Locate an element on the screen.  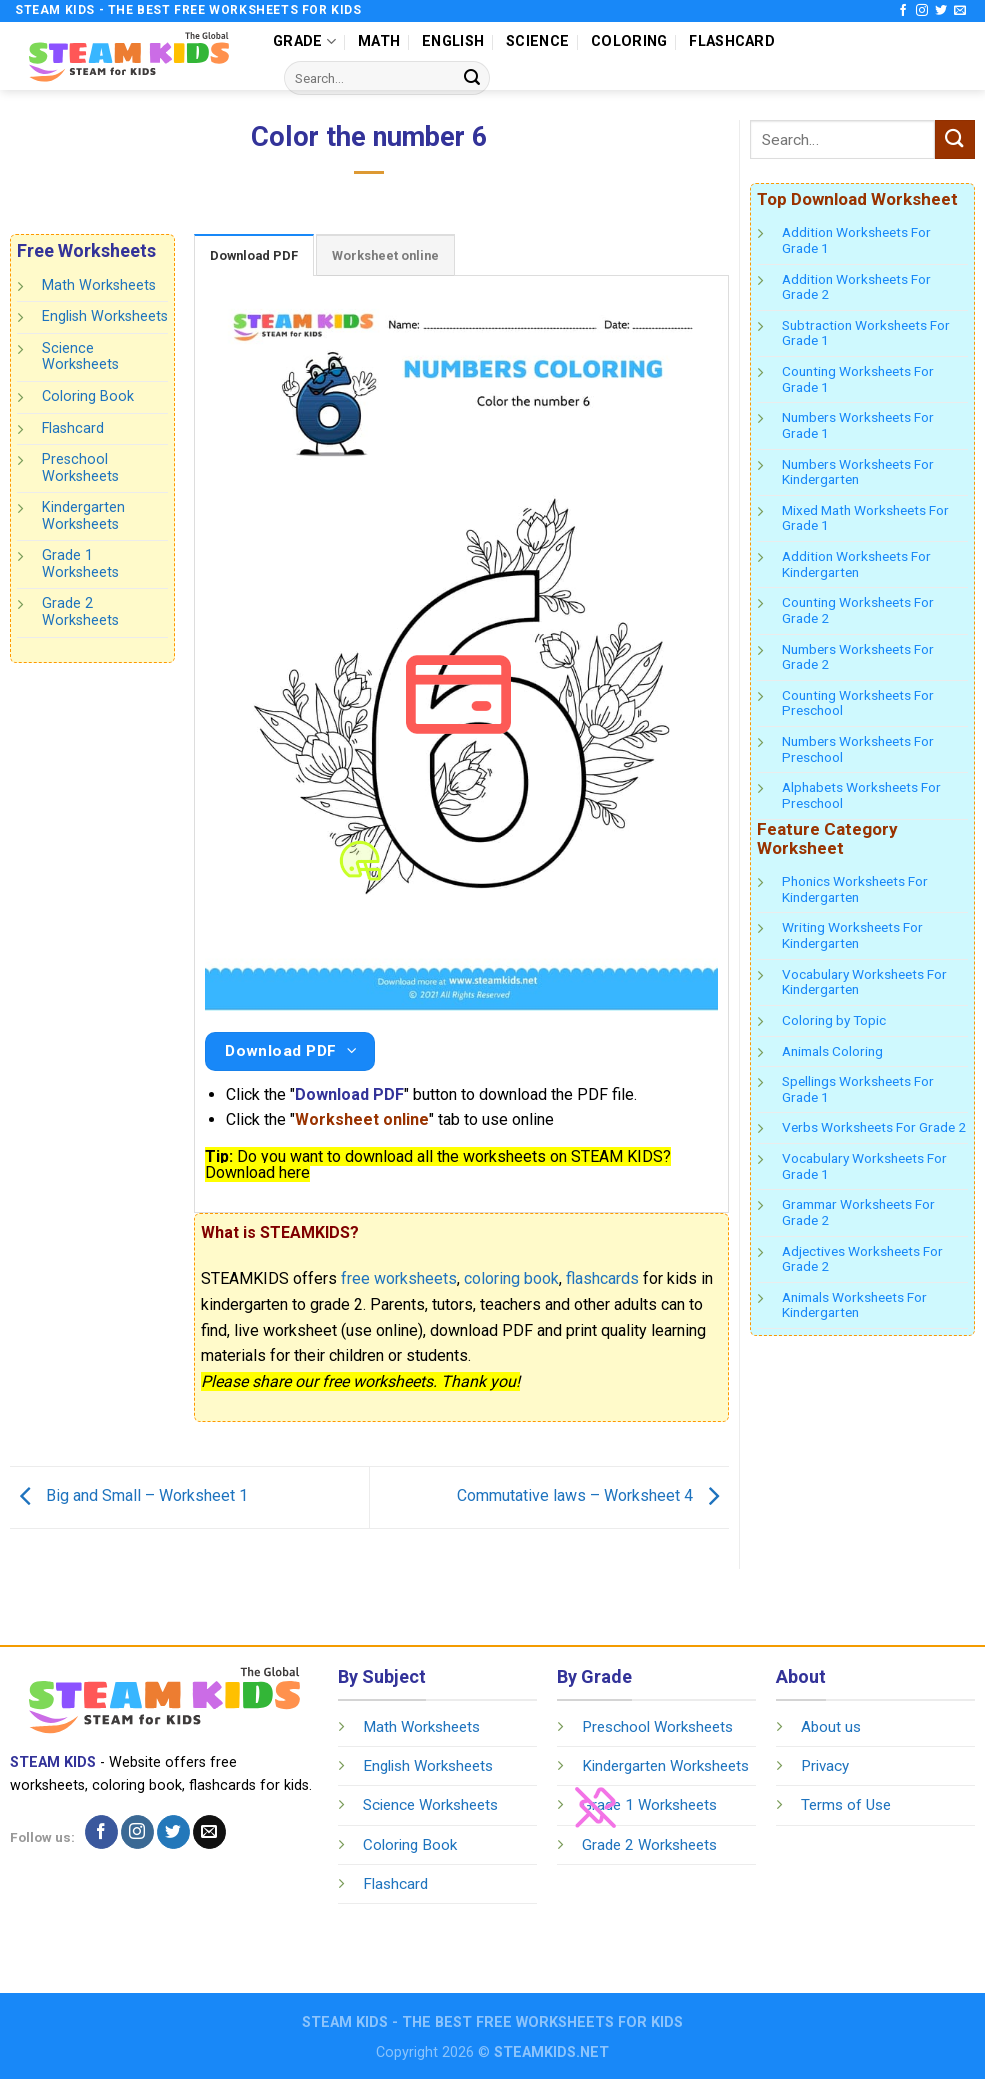
manage payment methods is located at coordinates (458, 694).